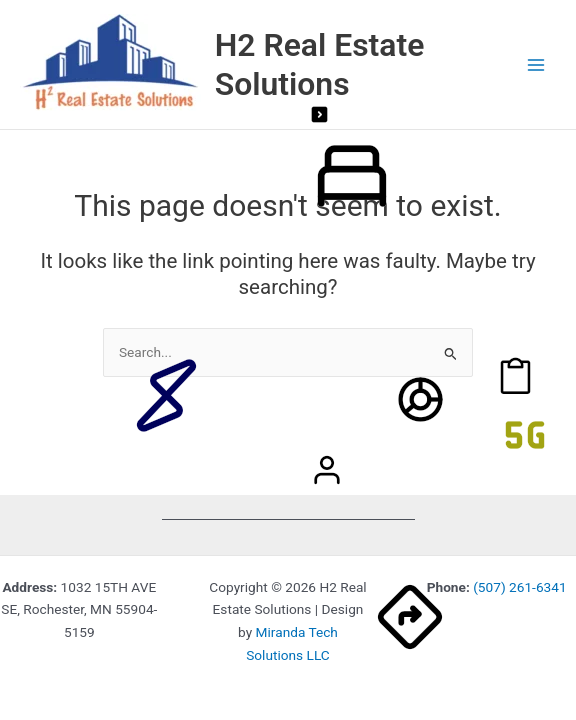 The image size is (576, 720). I want to click on navigate to the next item or screen, so click(319, 114).